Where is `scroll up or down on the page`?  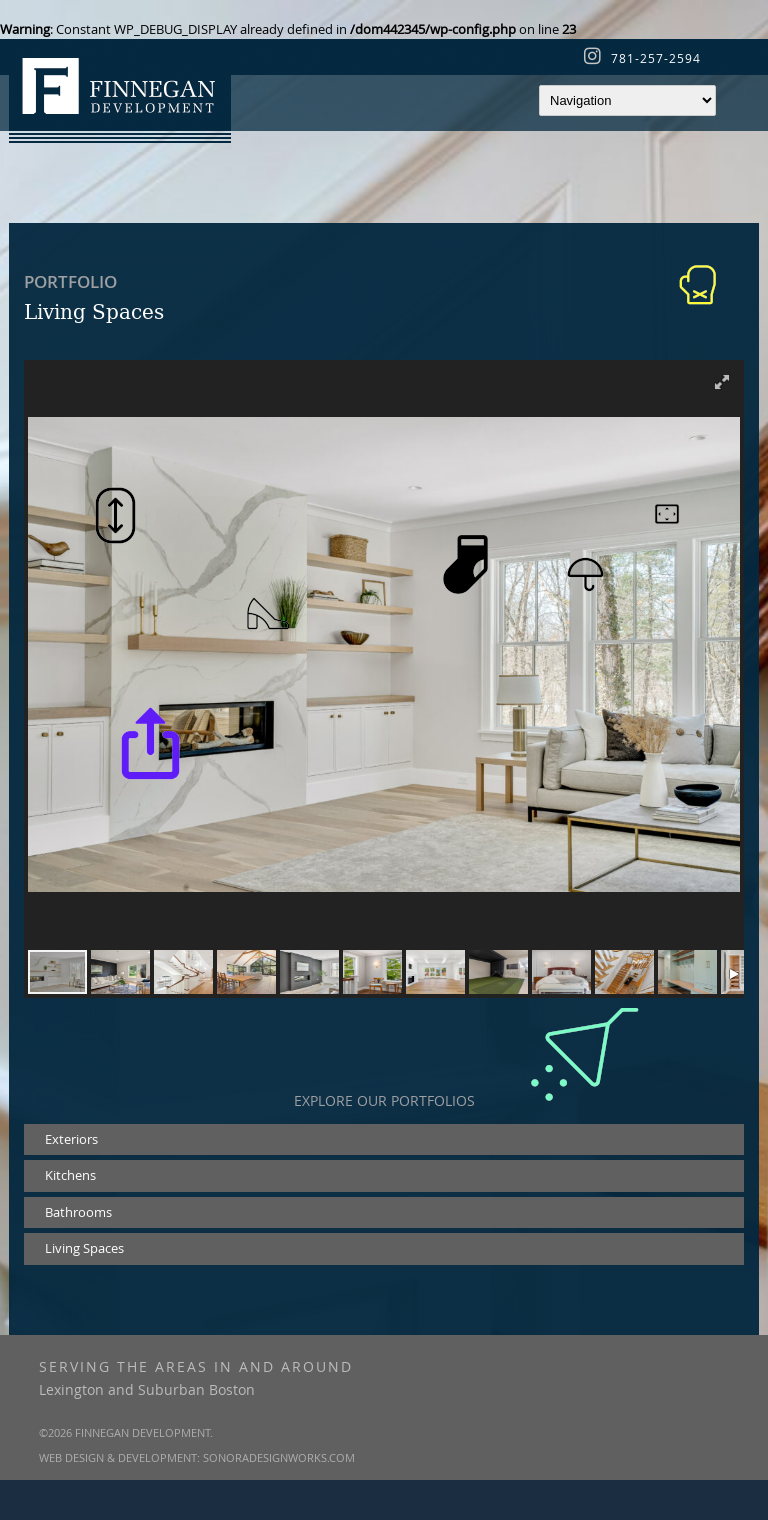
scroll up or down on the page is located at coordinates (115, 515).